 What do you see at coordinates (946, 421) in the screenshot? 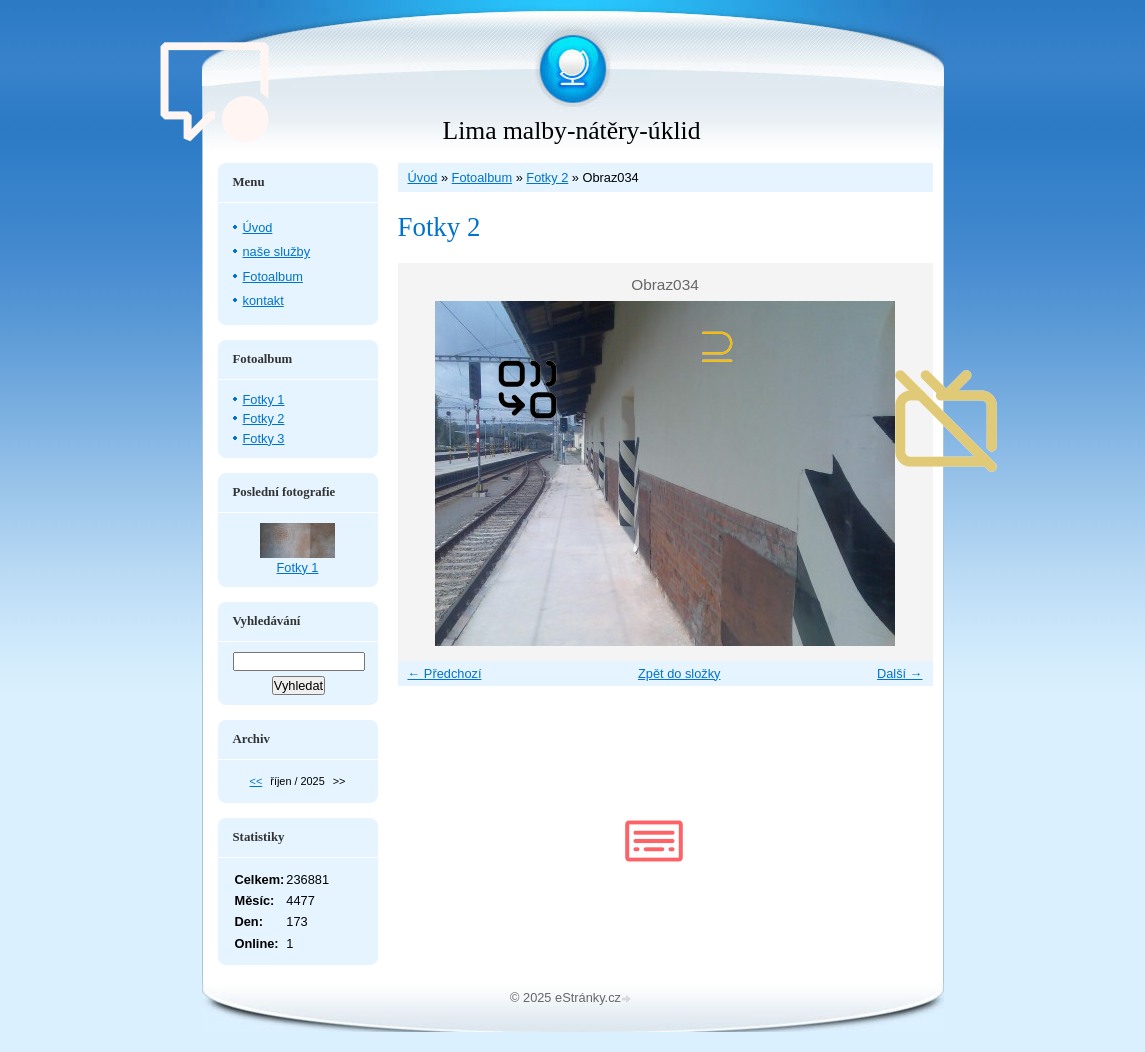
I see `tv or display is currently off or disabled` at bounding box center [946, 421].